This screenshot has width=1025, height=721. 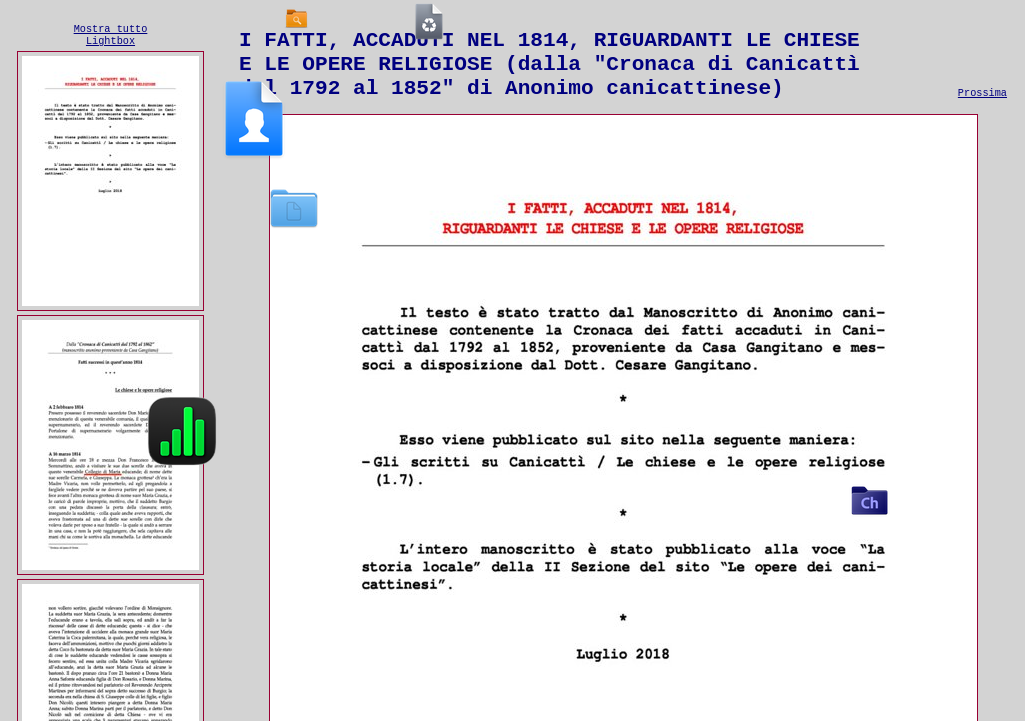 What do you see at coordinates (869, 501) in the screenshot?
I see `open adobe character animator project folder` at bounding box center [869, 501].